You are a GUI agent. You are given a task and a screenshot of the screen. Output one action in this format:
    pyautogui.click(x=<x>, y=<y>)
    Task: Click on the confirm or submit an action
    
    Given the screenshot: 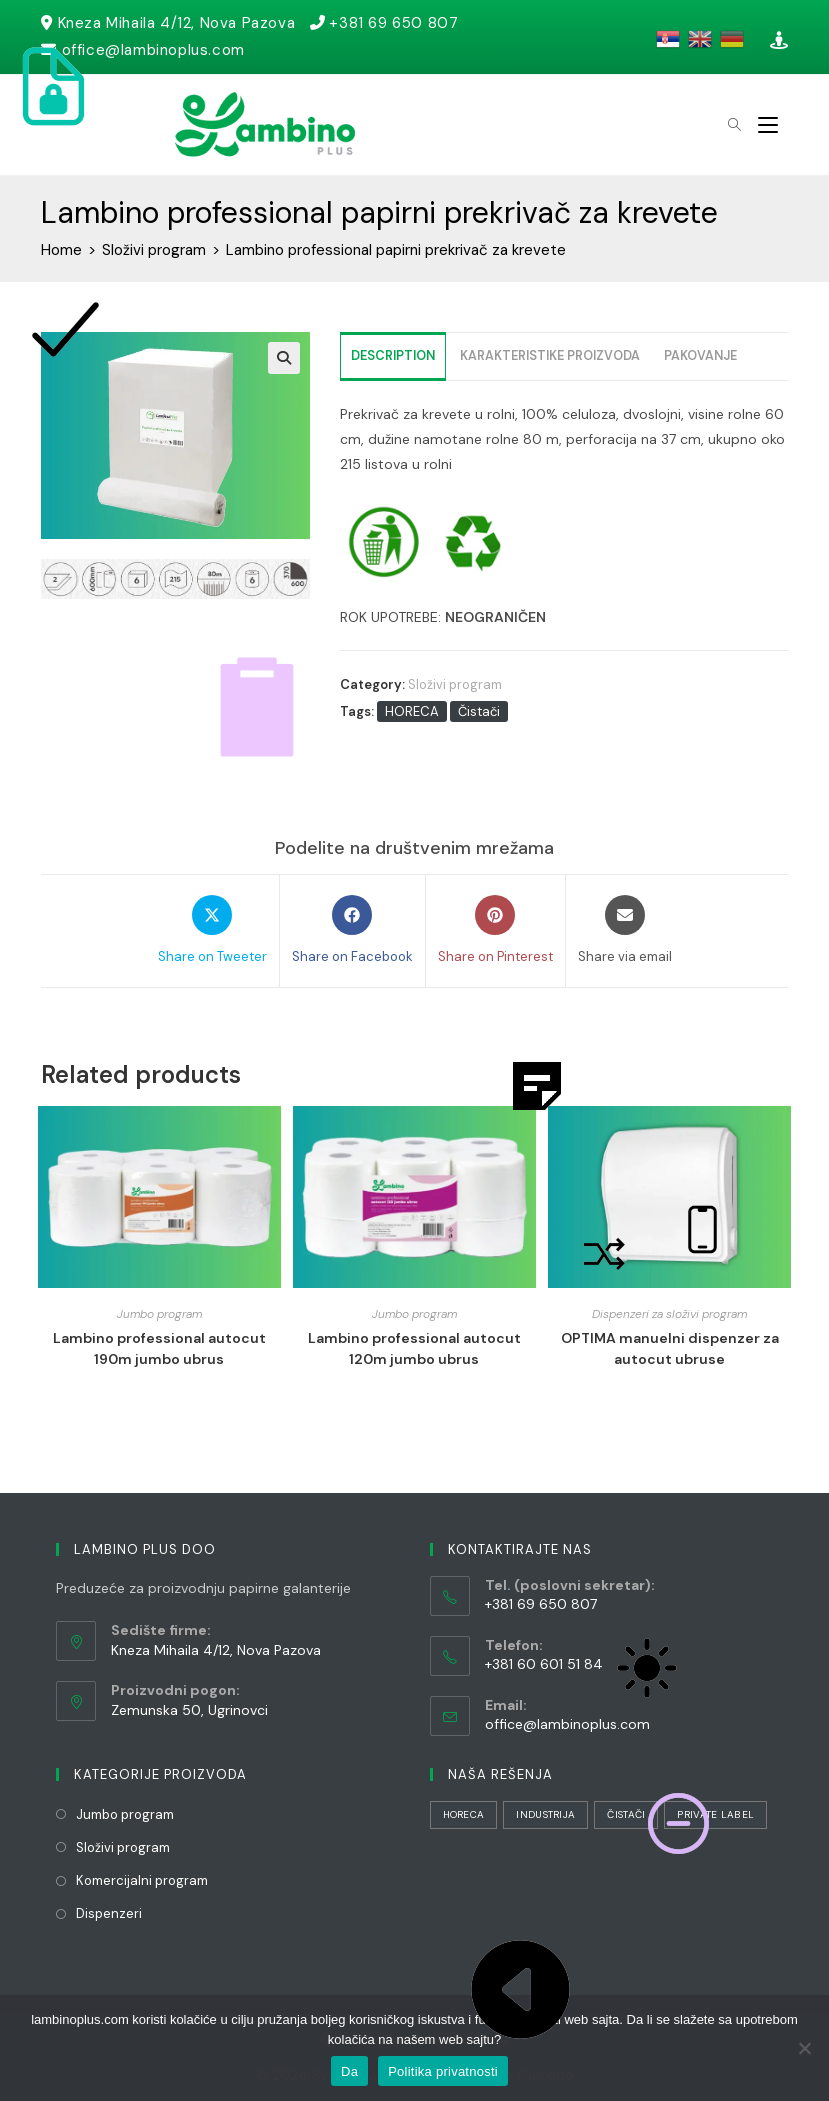 What is the action you would take?
    pyautogui.click(x=65, y=329)
    